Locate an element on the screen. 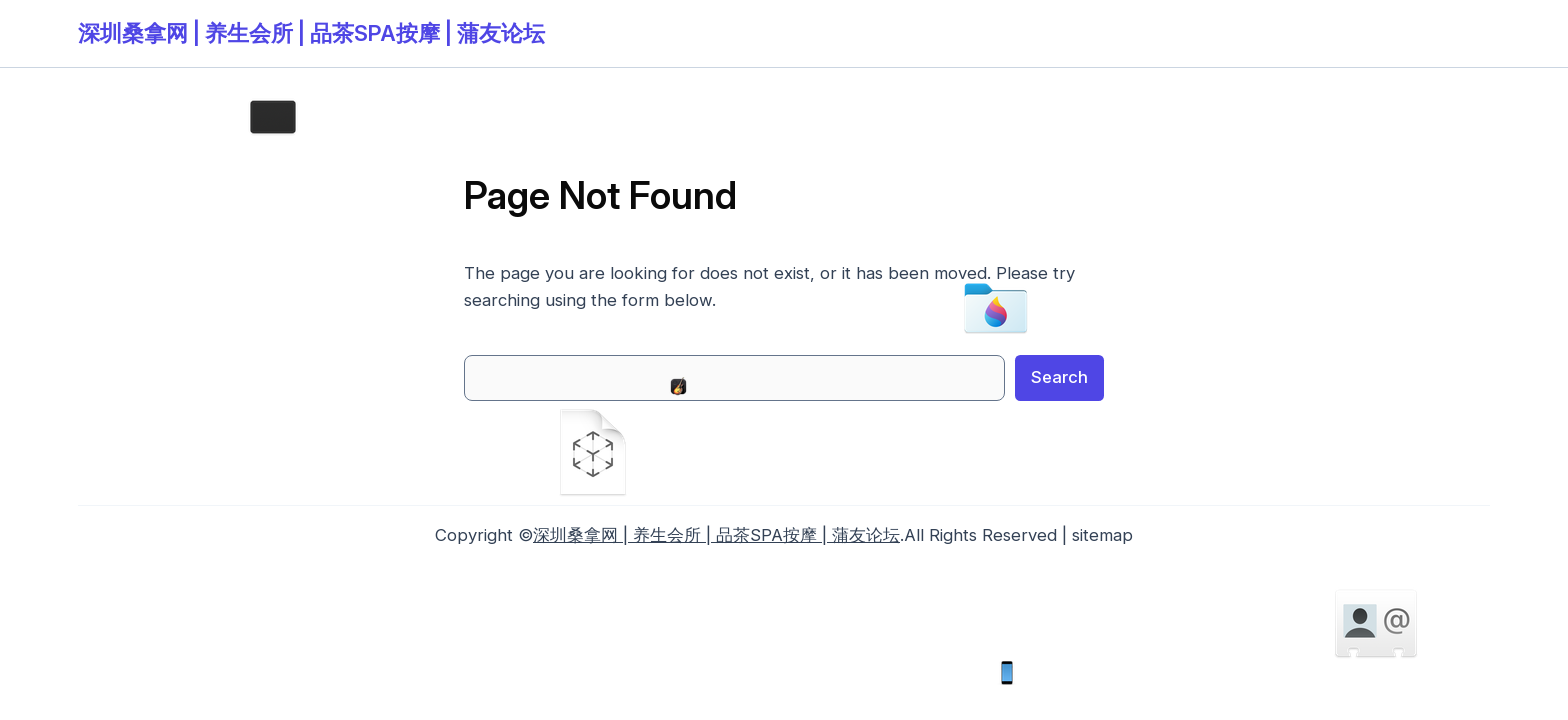 Image resolution: width=1568 pixels, height=720 pixels. open folder containing paint or art application files is located at coordinates (995, 309).